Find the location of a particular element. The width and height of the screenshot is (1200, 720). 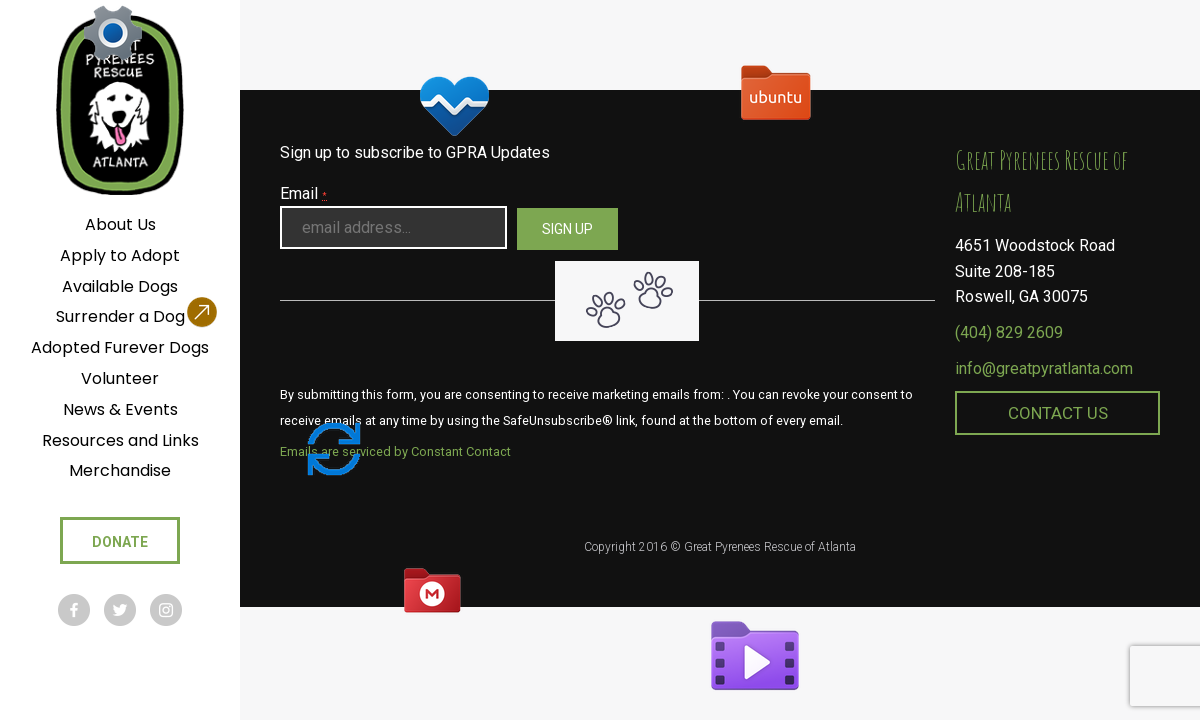

open your videos folder is located at coordinates (755, 658).